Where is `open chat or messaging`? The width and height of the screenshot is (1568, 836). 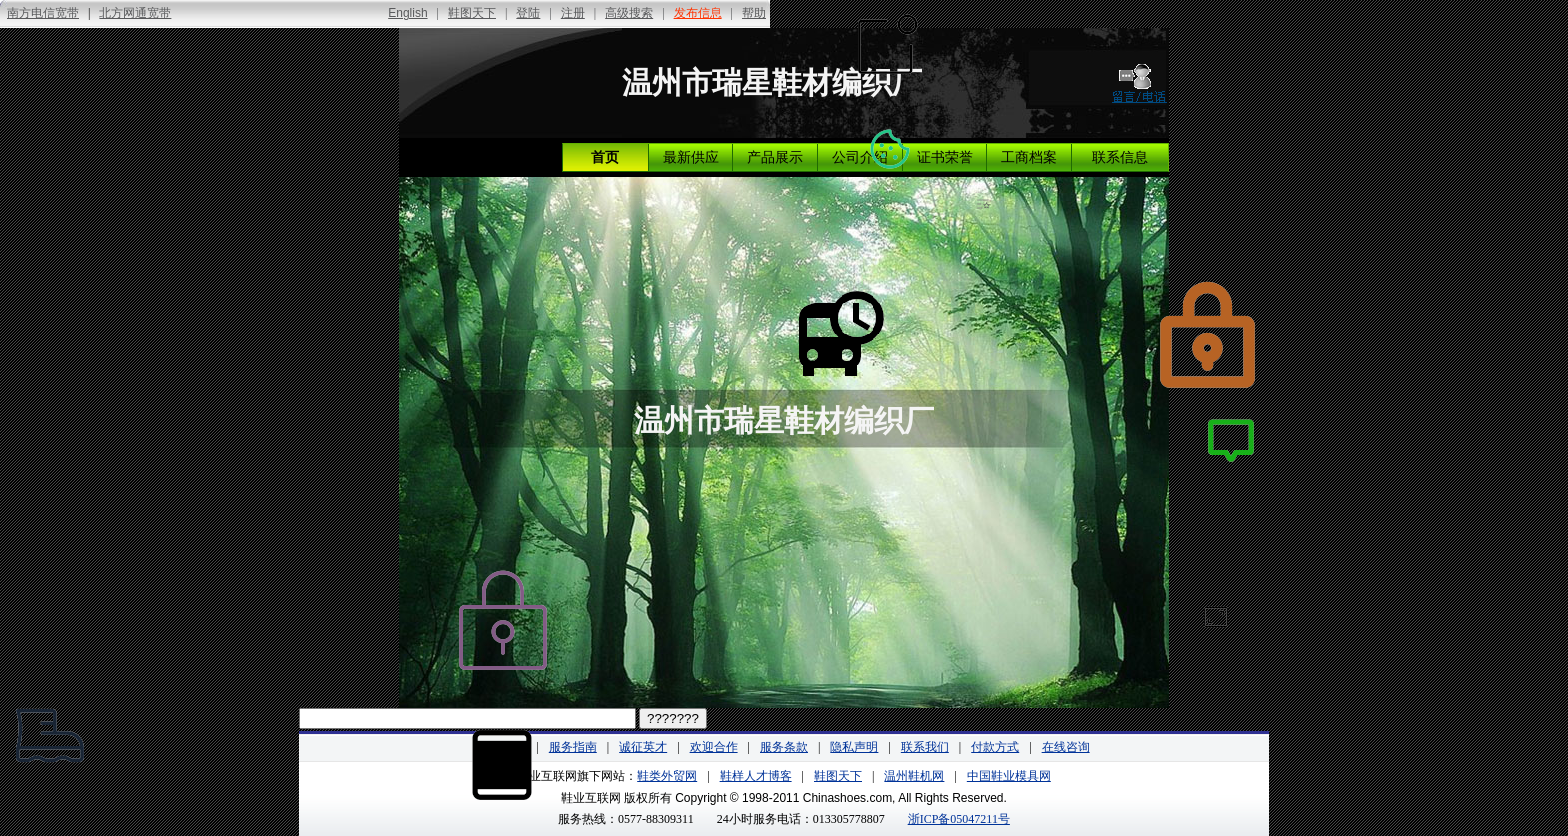 open chat or messaging is located at coordinates (1231, 439).